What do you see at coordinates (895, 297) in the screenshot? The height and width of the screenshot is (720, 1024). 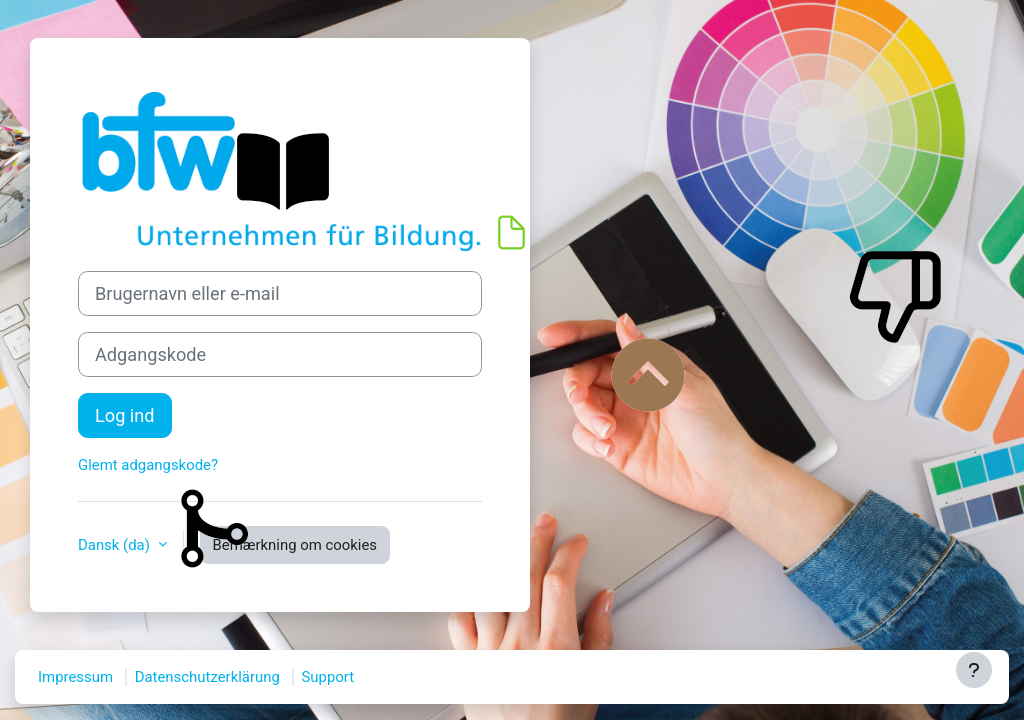 I see `dislike or downvote content` at bounding box center [895, 297].